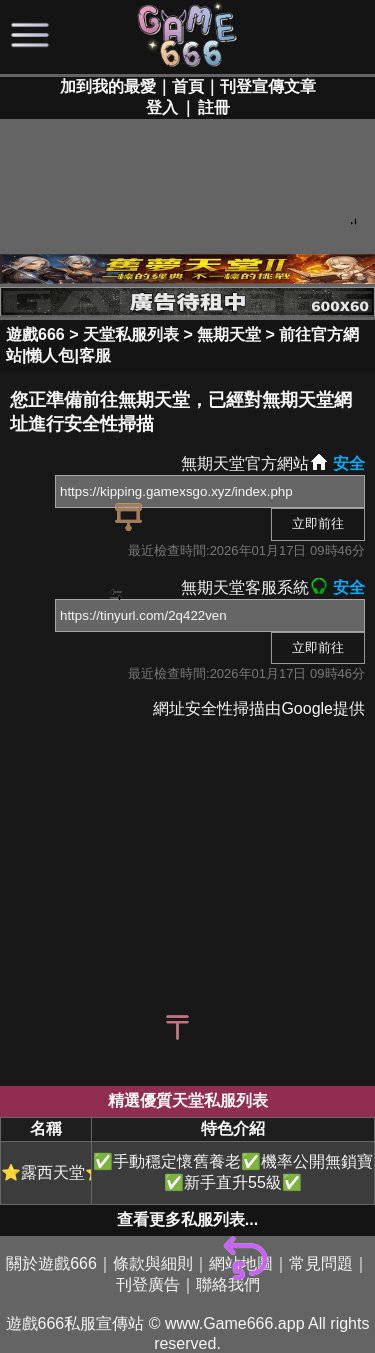 The image size is (375, 1353). What do you see at coordinates (128, 515) in the screenshot?
I see `start a presentation or slideshow` at bounding box center [128, 515].